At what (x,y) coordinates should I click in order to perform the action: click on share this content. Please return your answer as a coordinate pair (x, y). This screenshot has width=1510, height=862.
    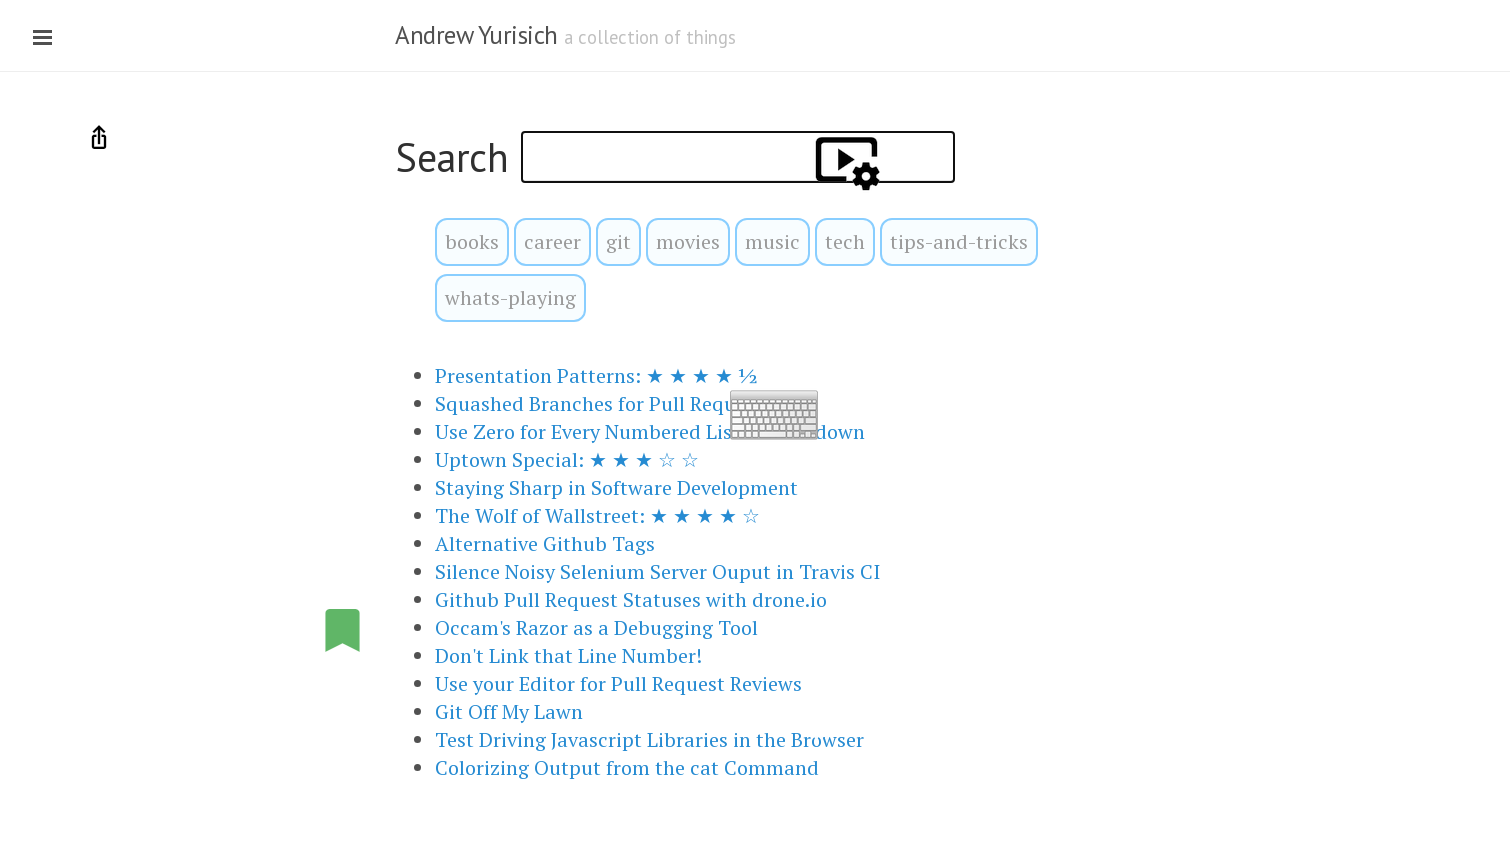
    Looking at the image, I should click on (99, 137).